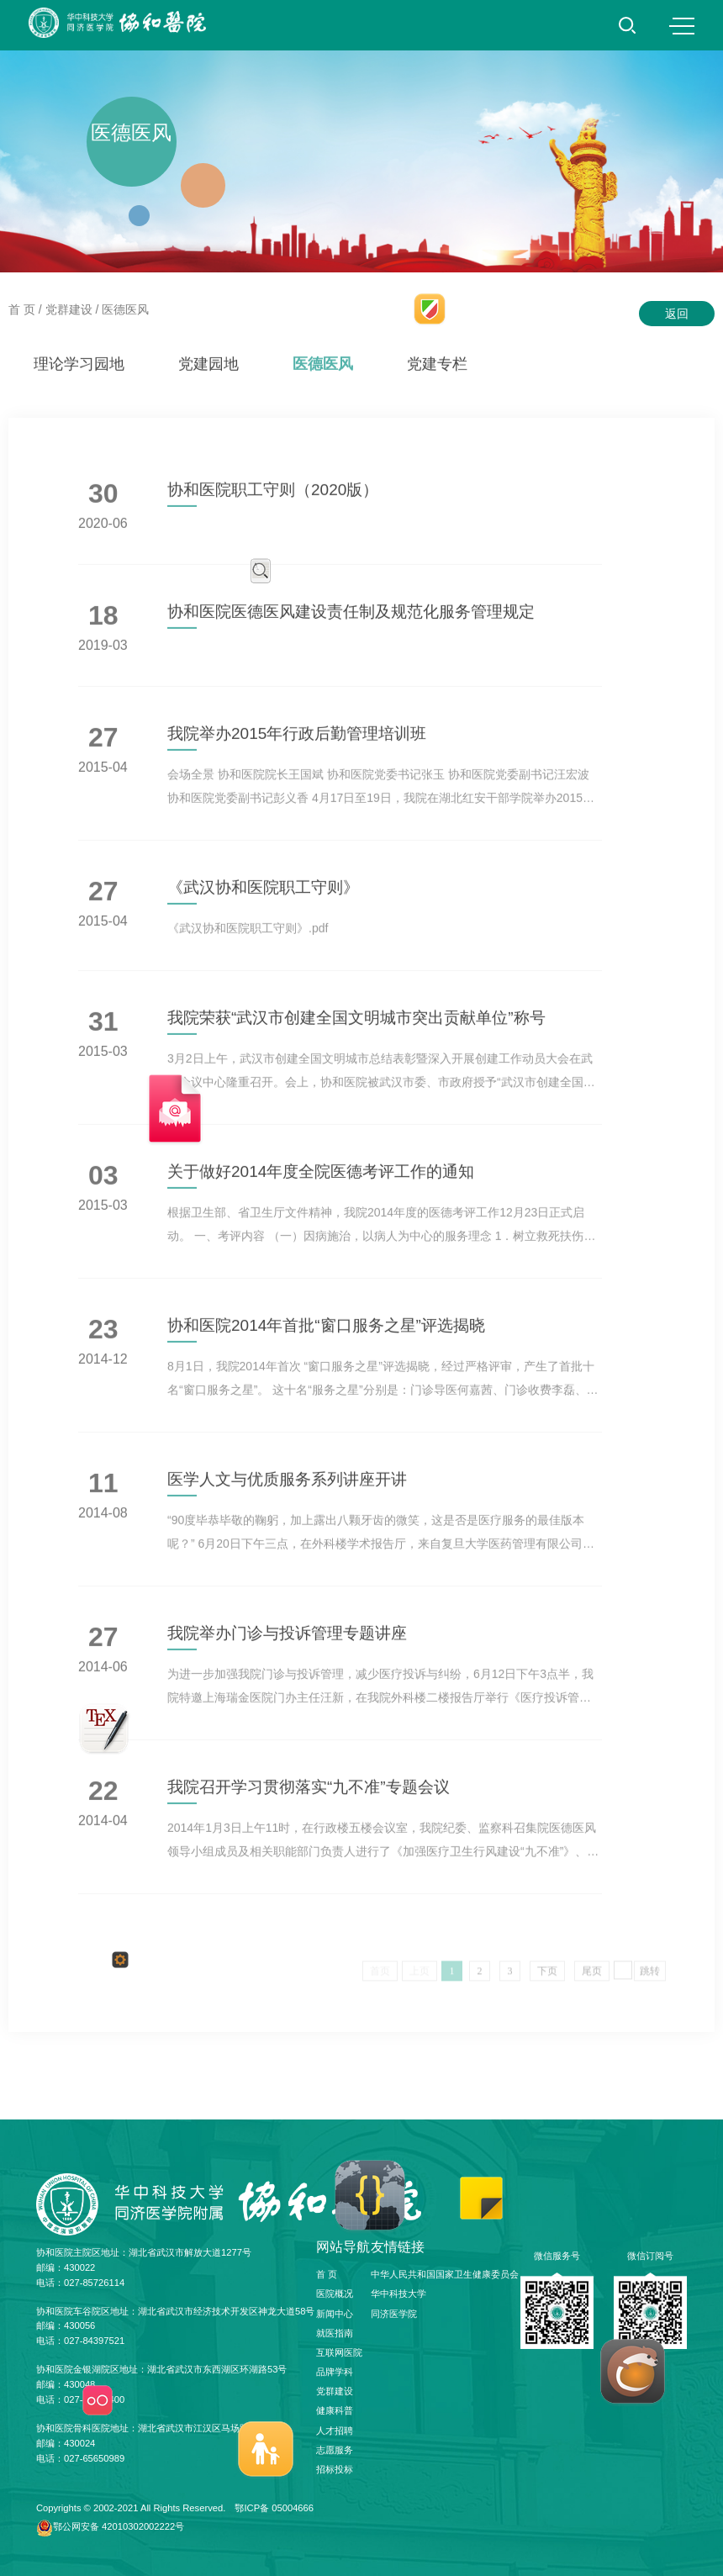 This screenshot has width=723, height=2576. I want to click on open lutris gaming platform, so click(632, 2371).